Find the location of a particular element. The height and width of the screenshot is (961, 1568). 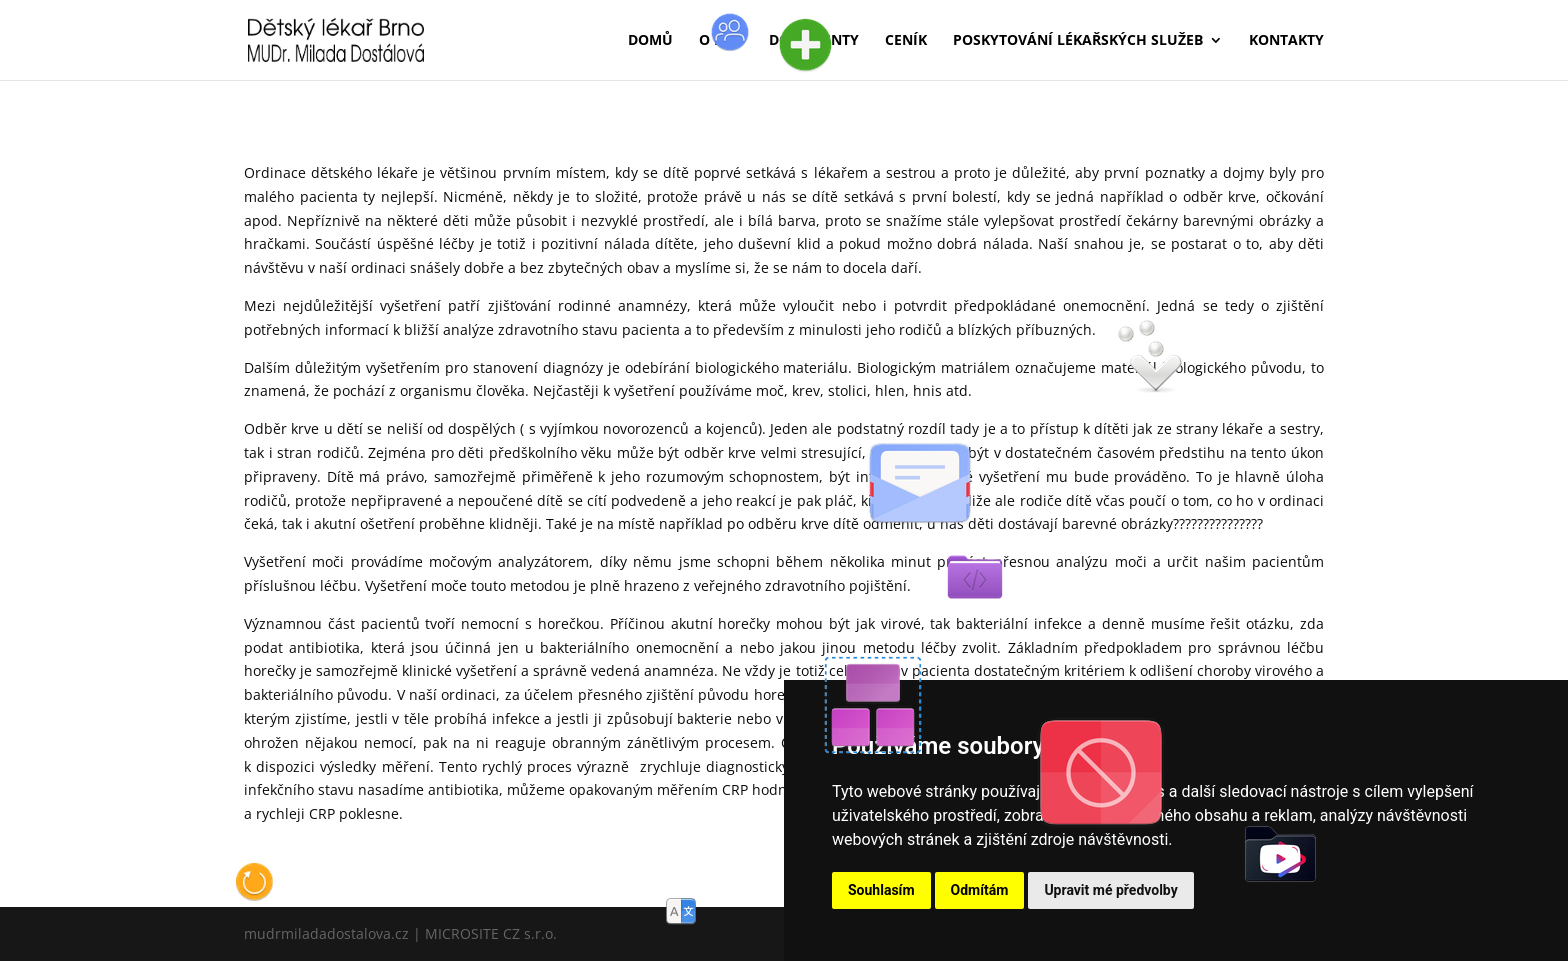

switch to a different user account is located at coordinates (730, 32).